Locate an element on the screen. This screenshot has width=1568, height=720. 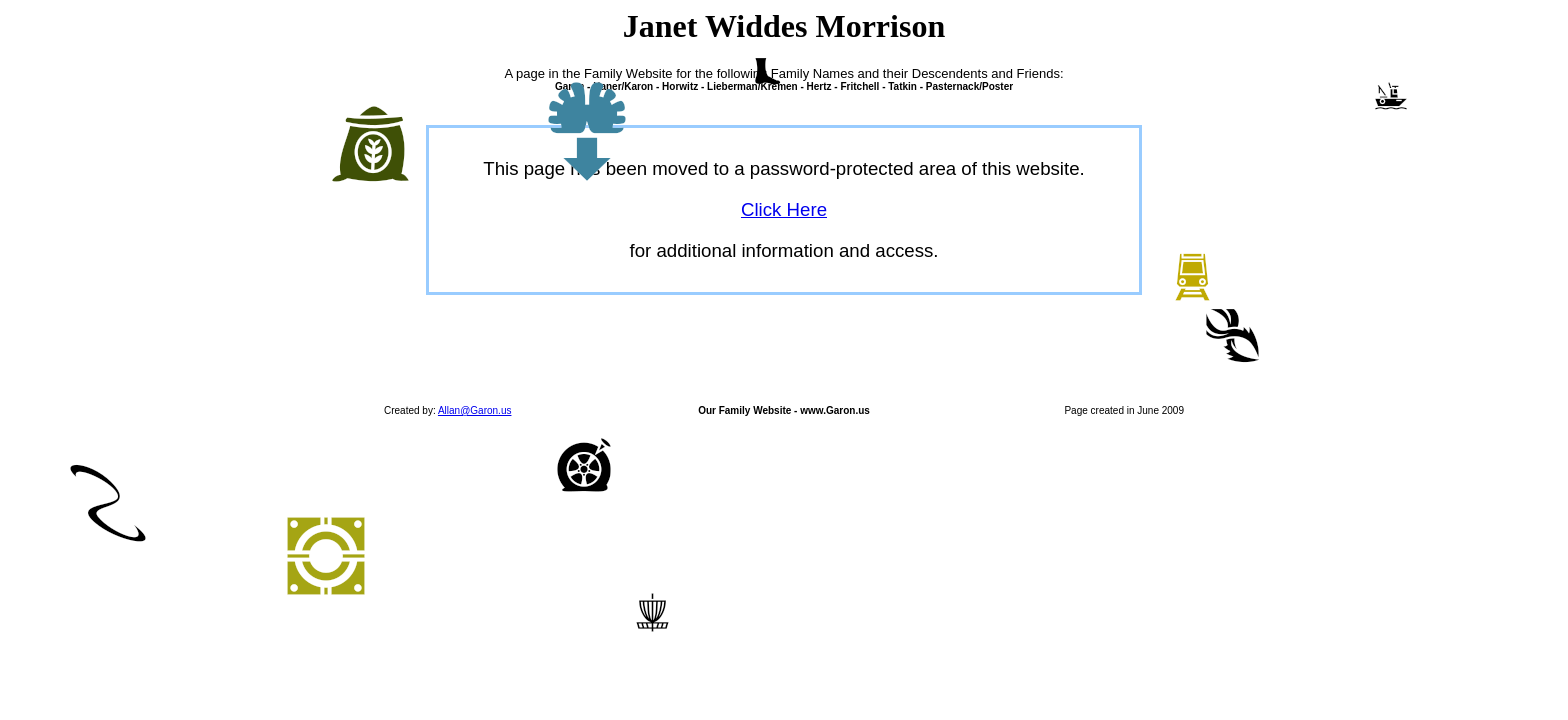
indicates whip weapon or item in game inventory is located at coordinates (108, 504).